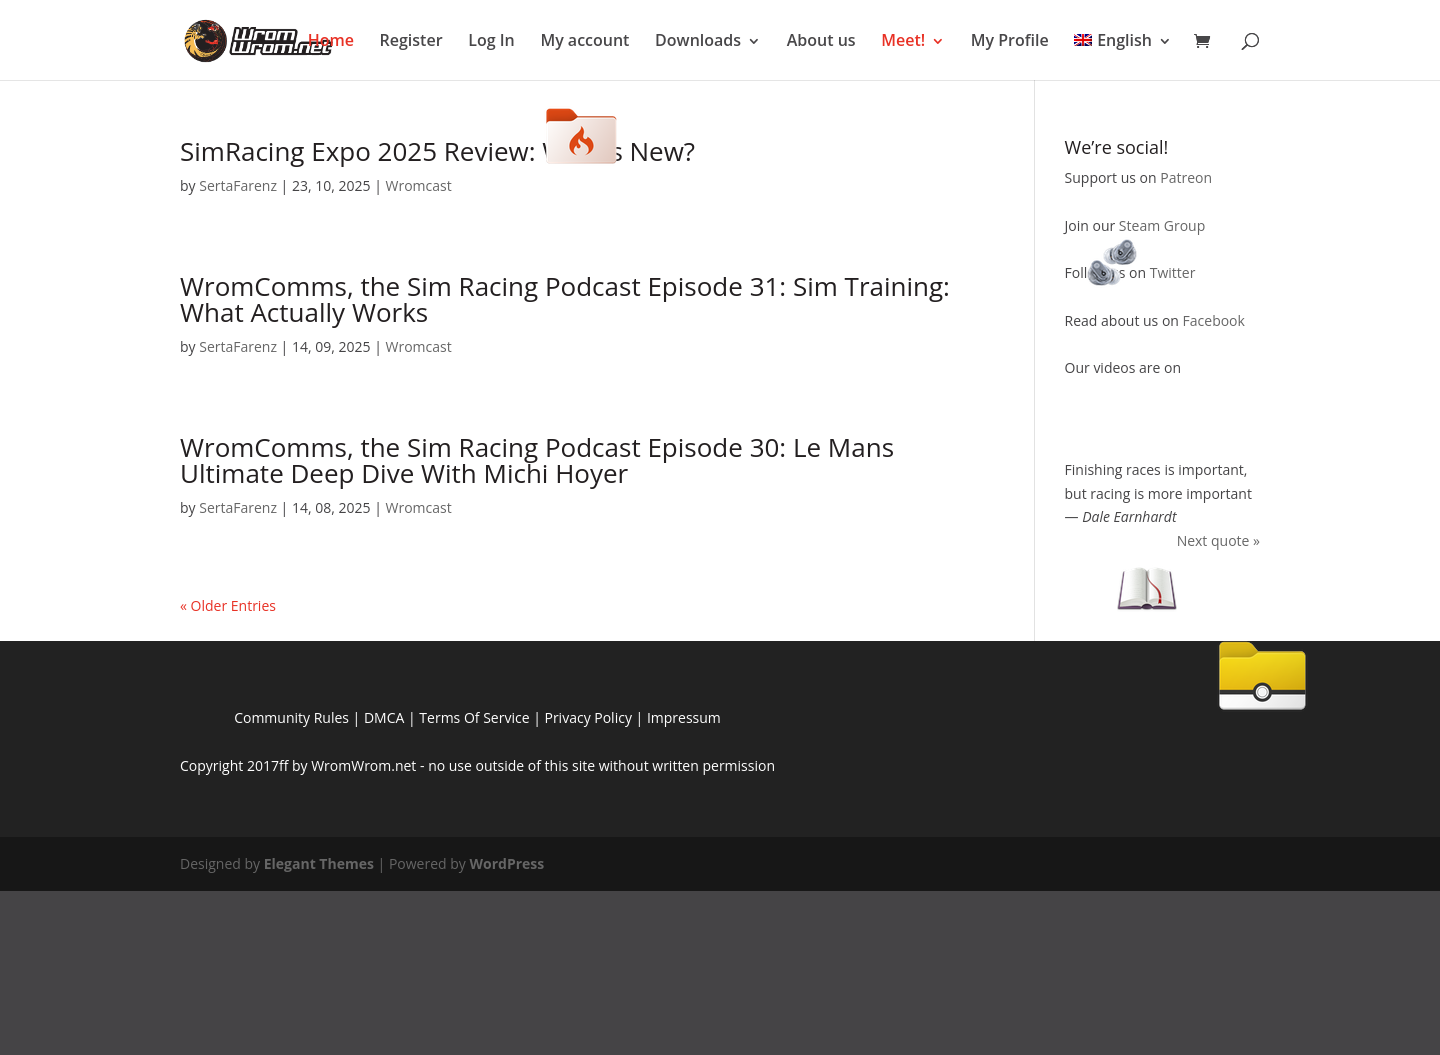 Image resolution: width=1440 pixels, height=1055 pixels. Describe the element at coordinates (1262, 678) in the screenshot. I see `open folder containing Pokémon-related files` at that location.